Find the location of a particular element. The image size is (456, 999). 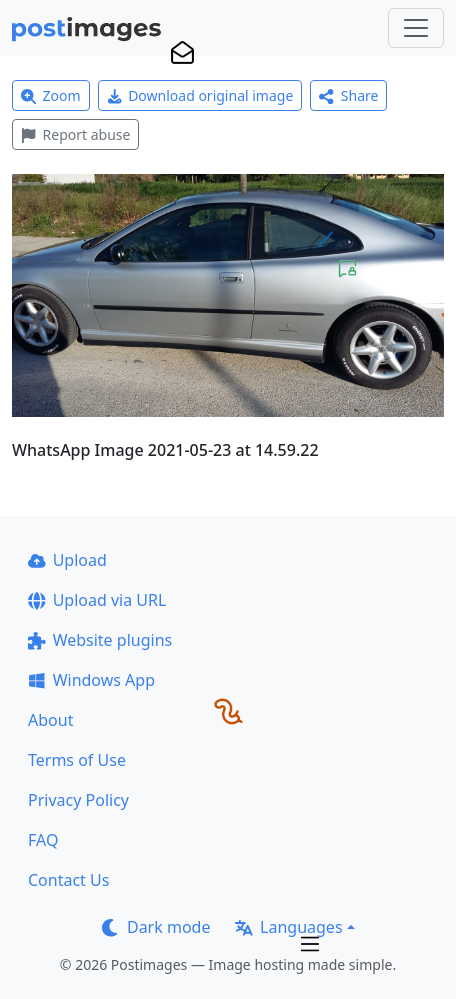

justify text alignment is located at coordinates (310, 944).